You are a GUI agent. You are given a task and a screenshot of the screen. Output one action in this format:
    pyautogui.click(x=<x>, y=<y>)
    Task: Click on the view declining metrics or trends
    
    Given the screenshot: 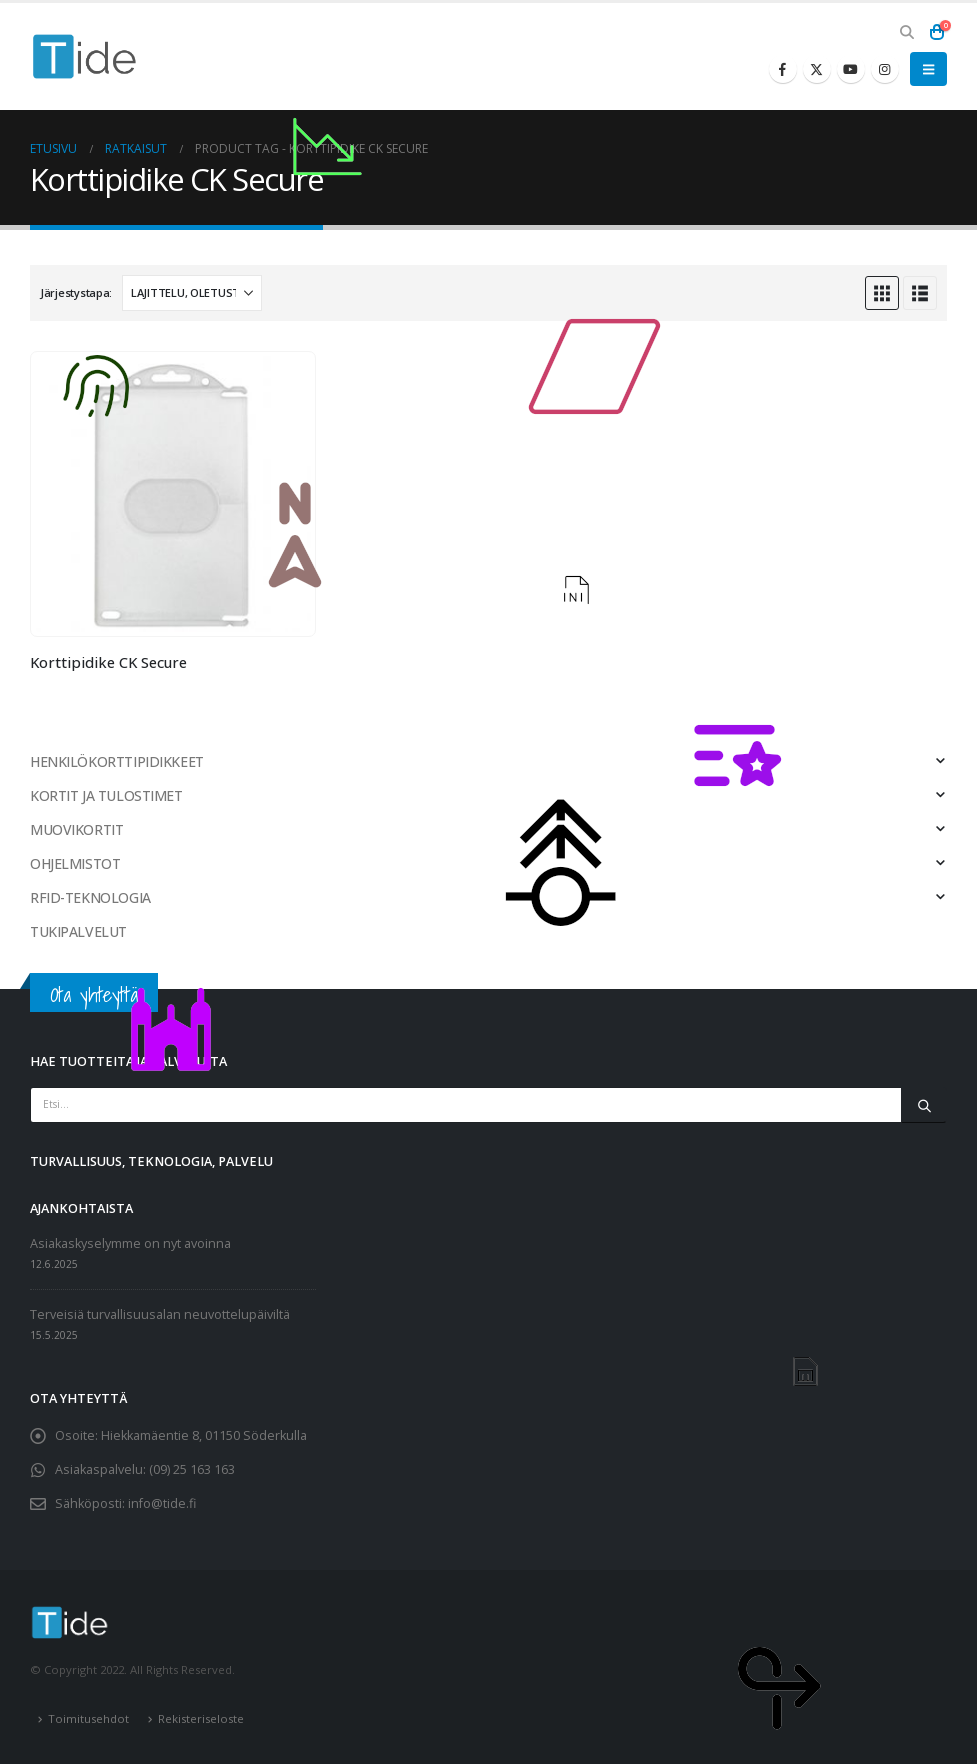 What is the action you would take?
    pyautogui.click(x=327, y=146)
    